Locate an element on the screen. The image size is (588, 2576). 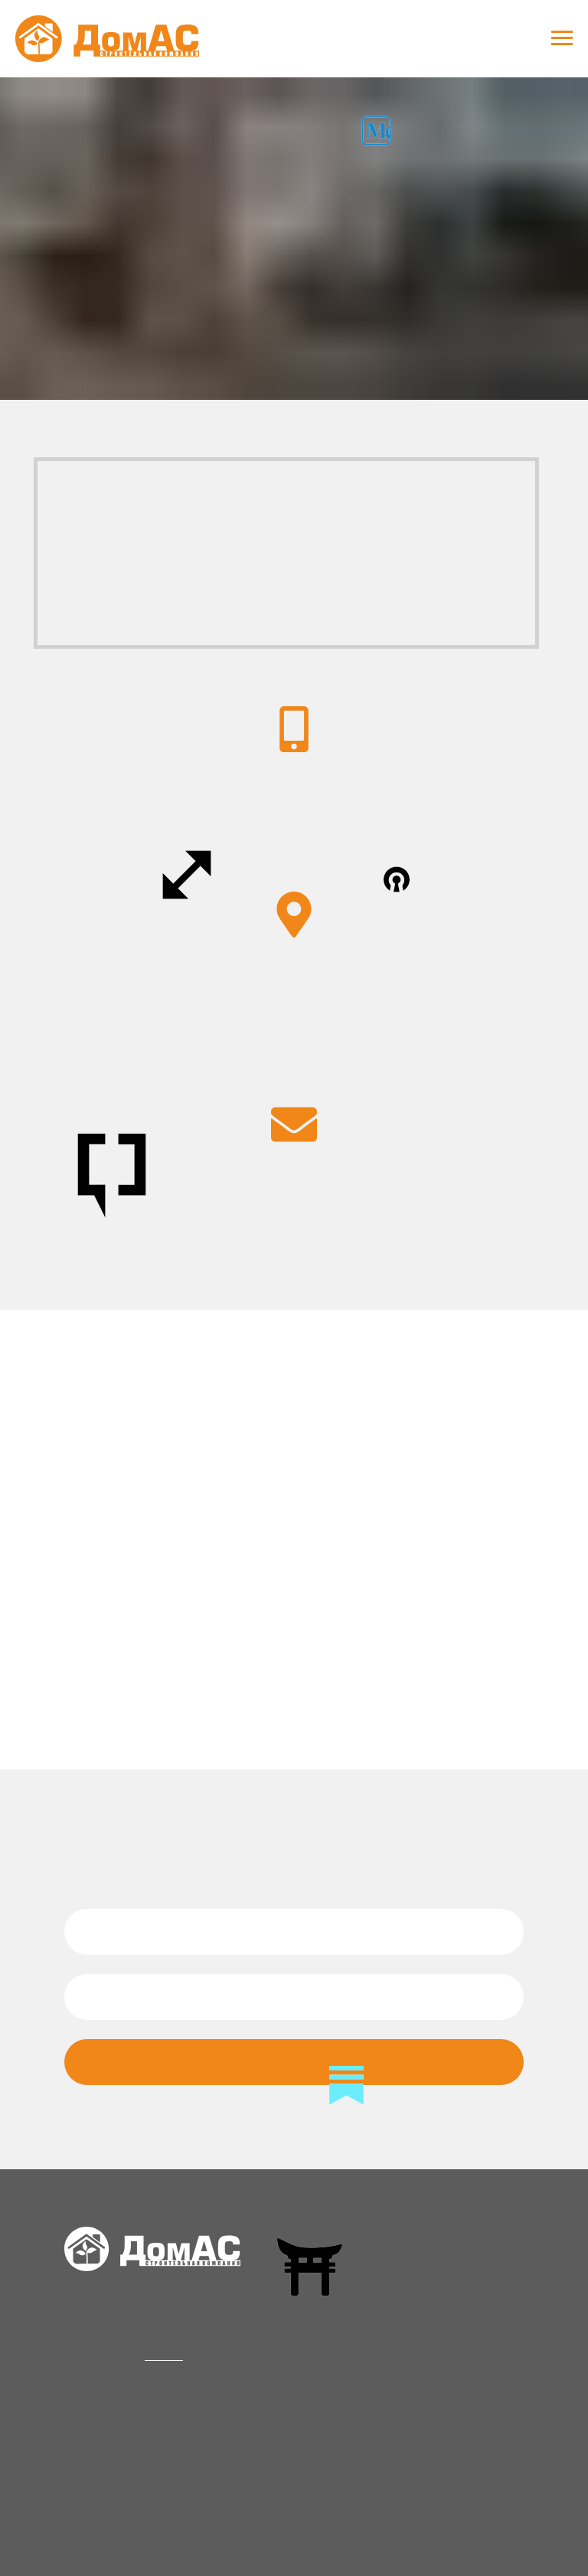
expand content to fullscreen is located at coordinates (187, 875).